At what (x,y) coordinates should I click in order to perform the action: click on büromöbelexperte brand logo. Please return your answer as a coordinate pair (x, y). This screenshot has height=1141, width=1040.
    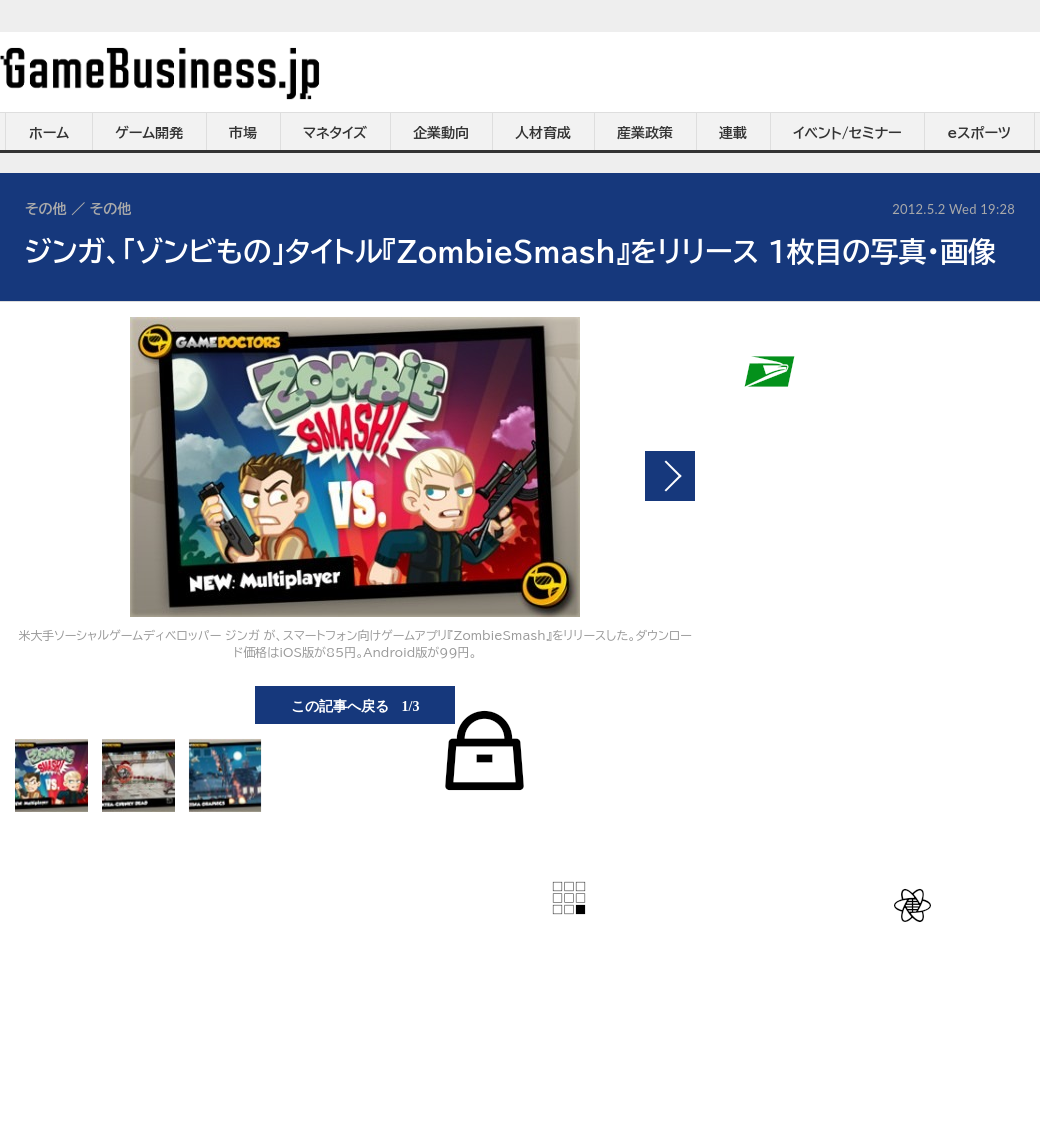
    Looking at the image, I should click on (569, 898).